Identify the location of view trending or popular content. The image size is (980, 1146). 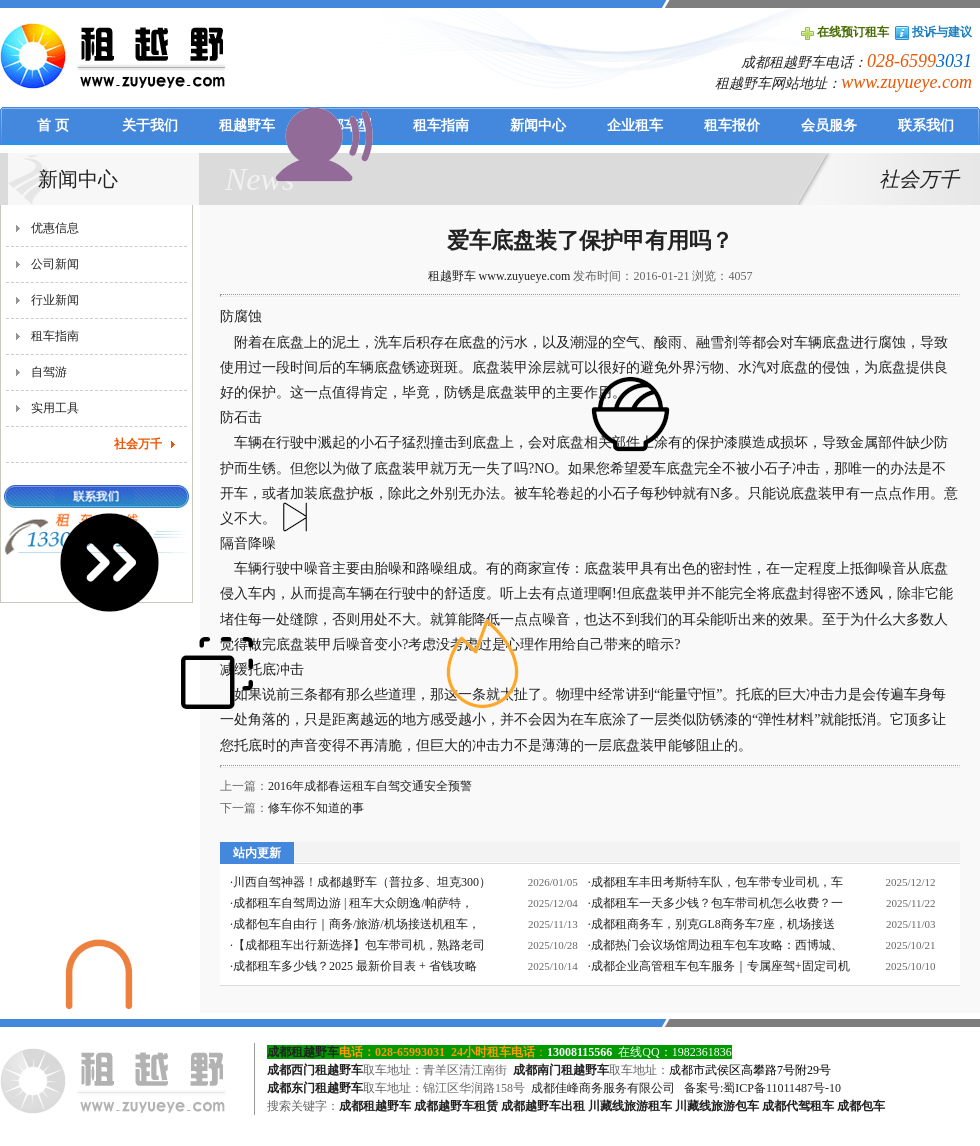
(482, 665).